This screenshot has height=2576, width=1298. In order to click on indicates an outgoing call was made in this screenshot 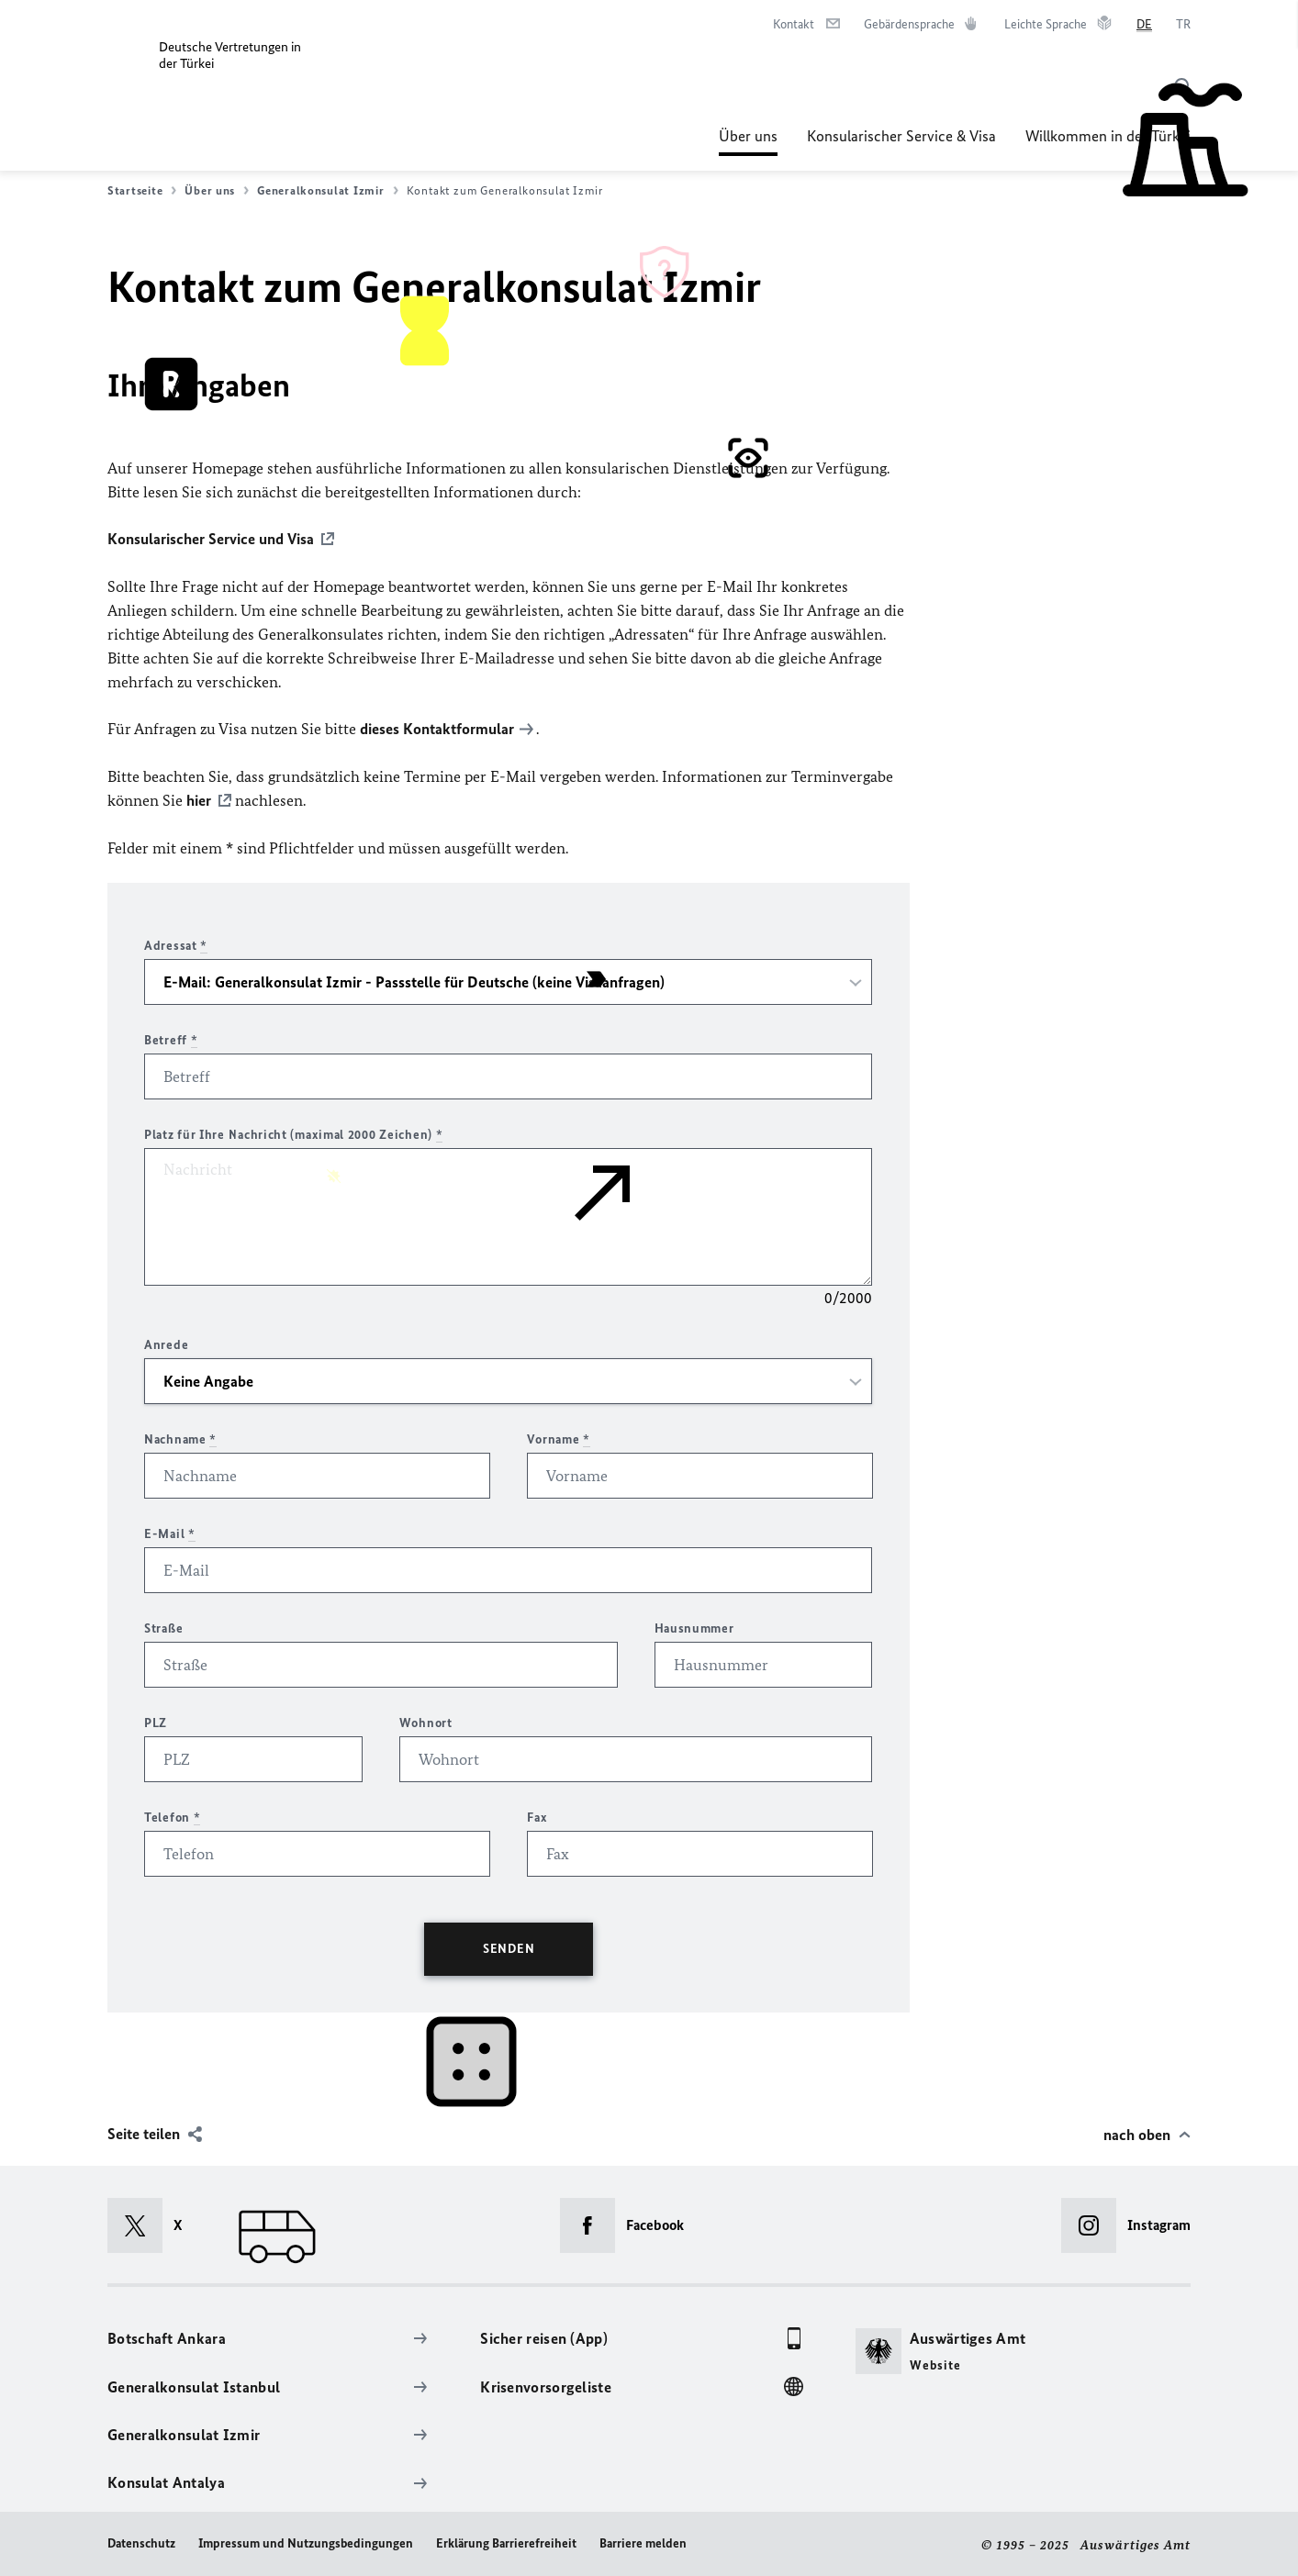, I will do `click(604, 1191)`.